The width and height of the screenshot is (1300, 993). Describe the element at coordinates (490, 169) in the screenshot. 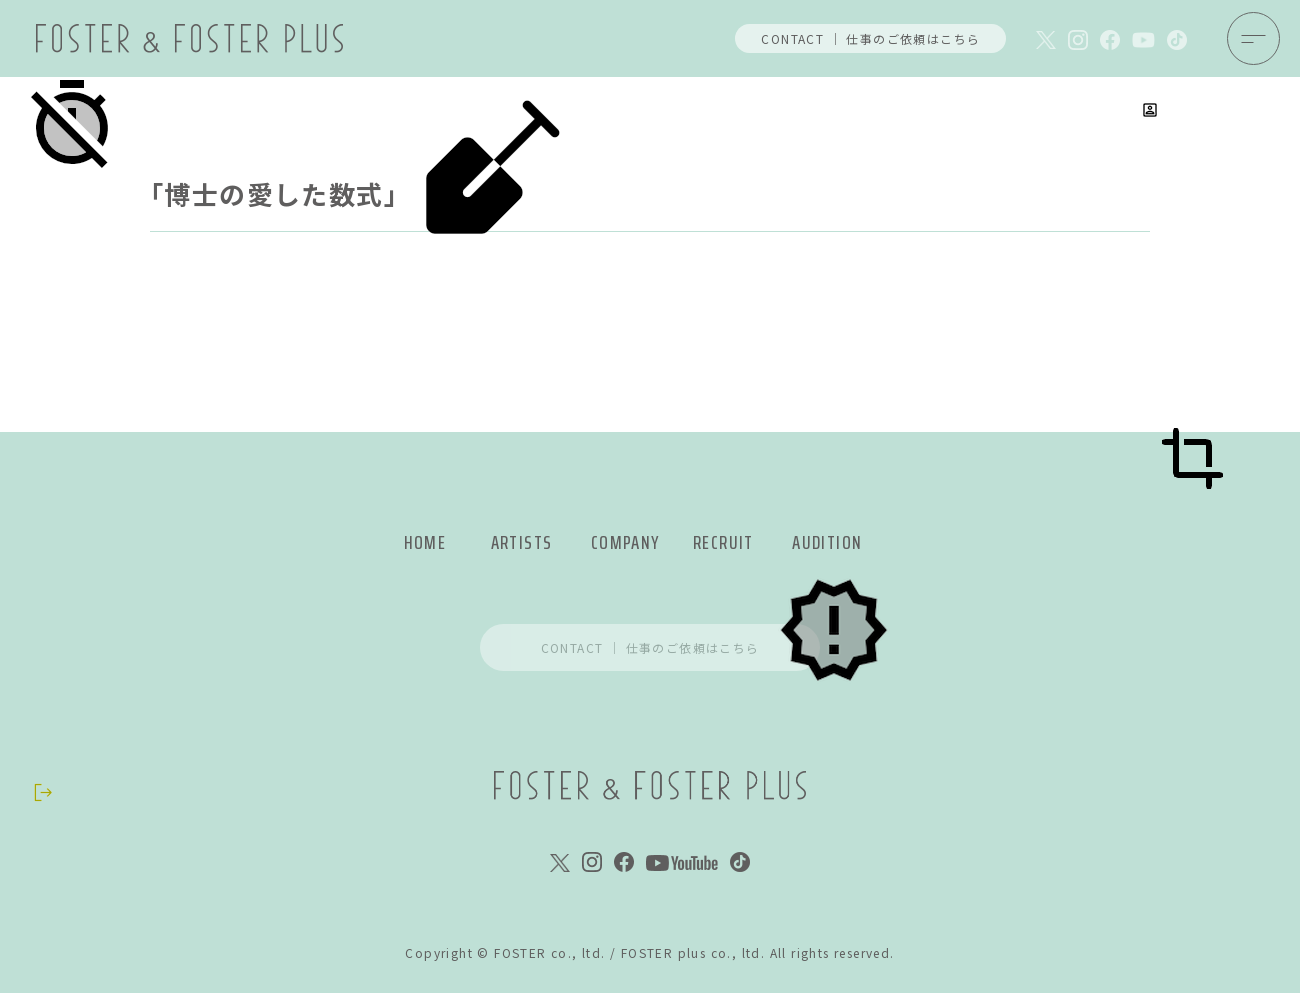

I see `gardening or landscaping tools` at that location.